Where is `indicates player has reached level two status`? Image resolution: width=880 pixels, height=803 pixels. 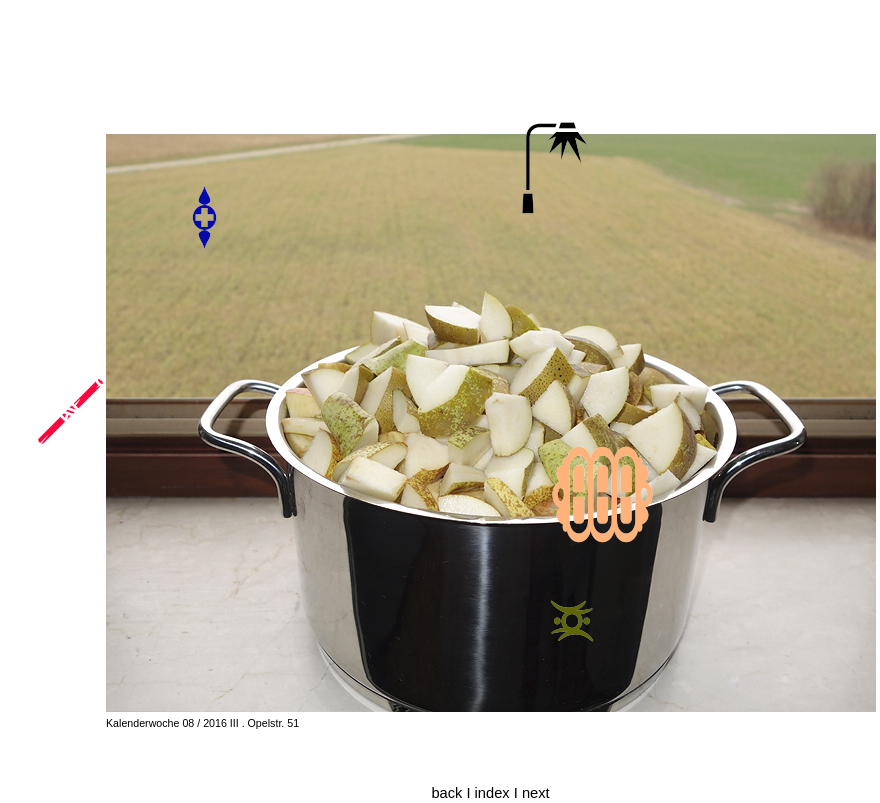 indicates player has reached level two status is located at coordinates (204, 217).